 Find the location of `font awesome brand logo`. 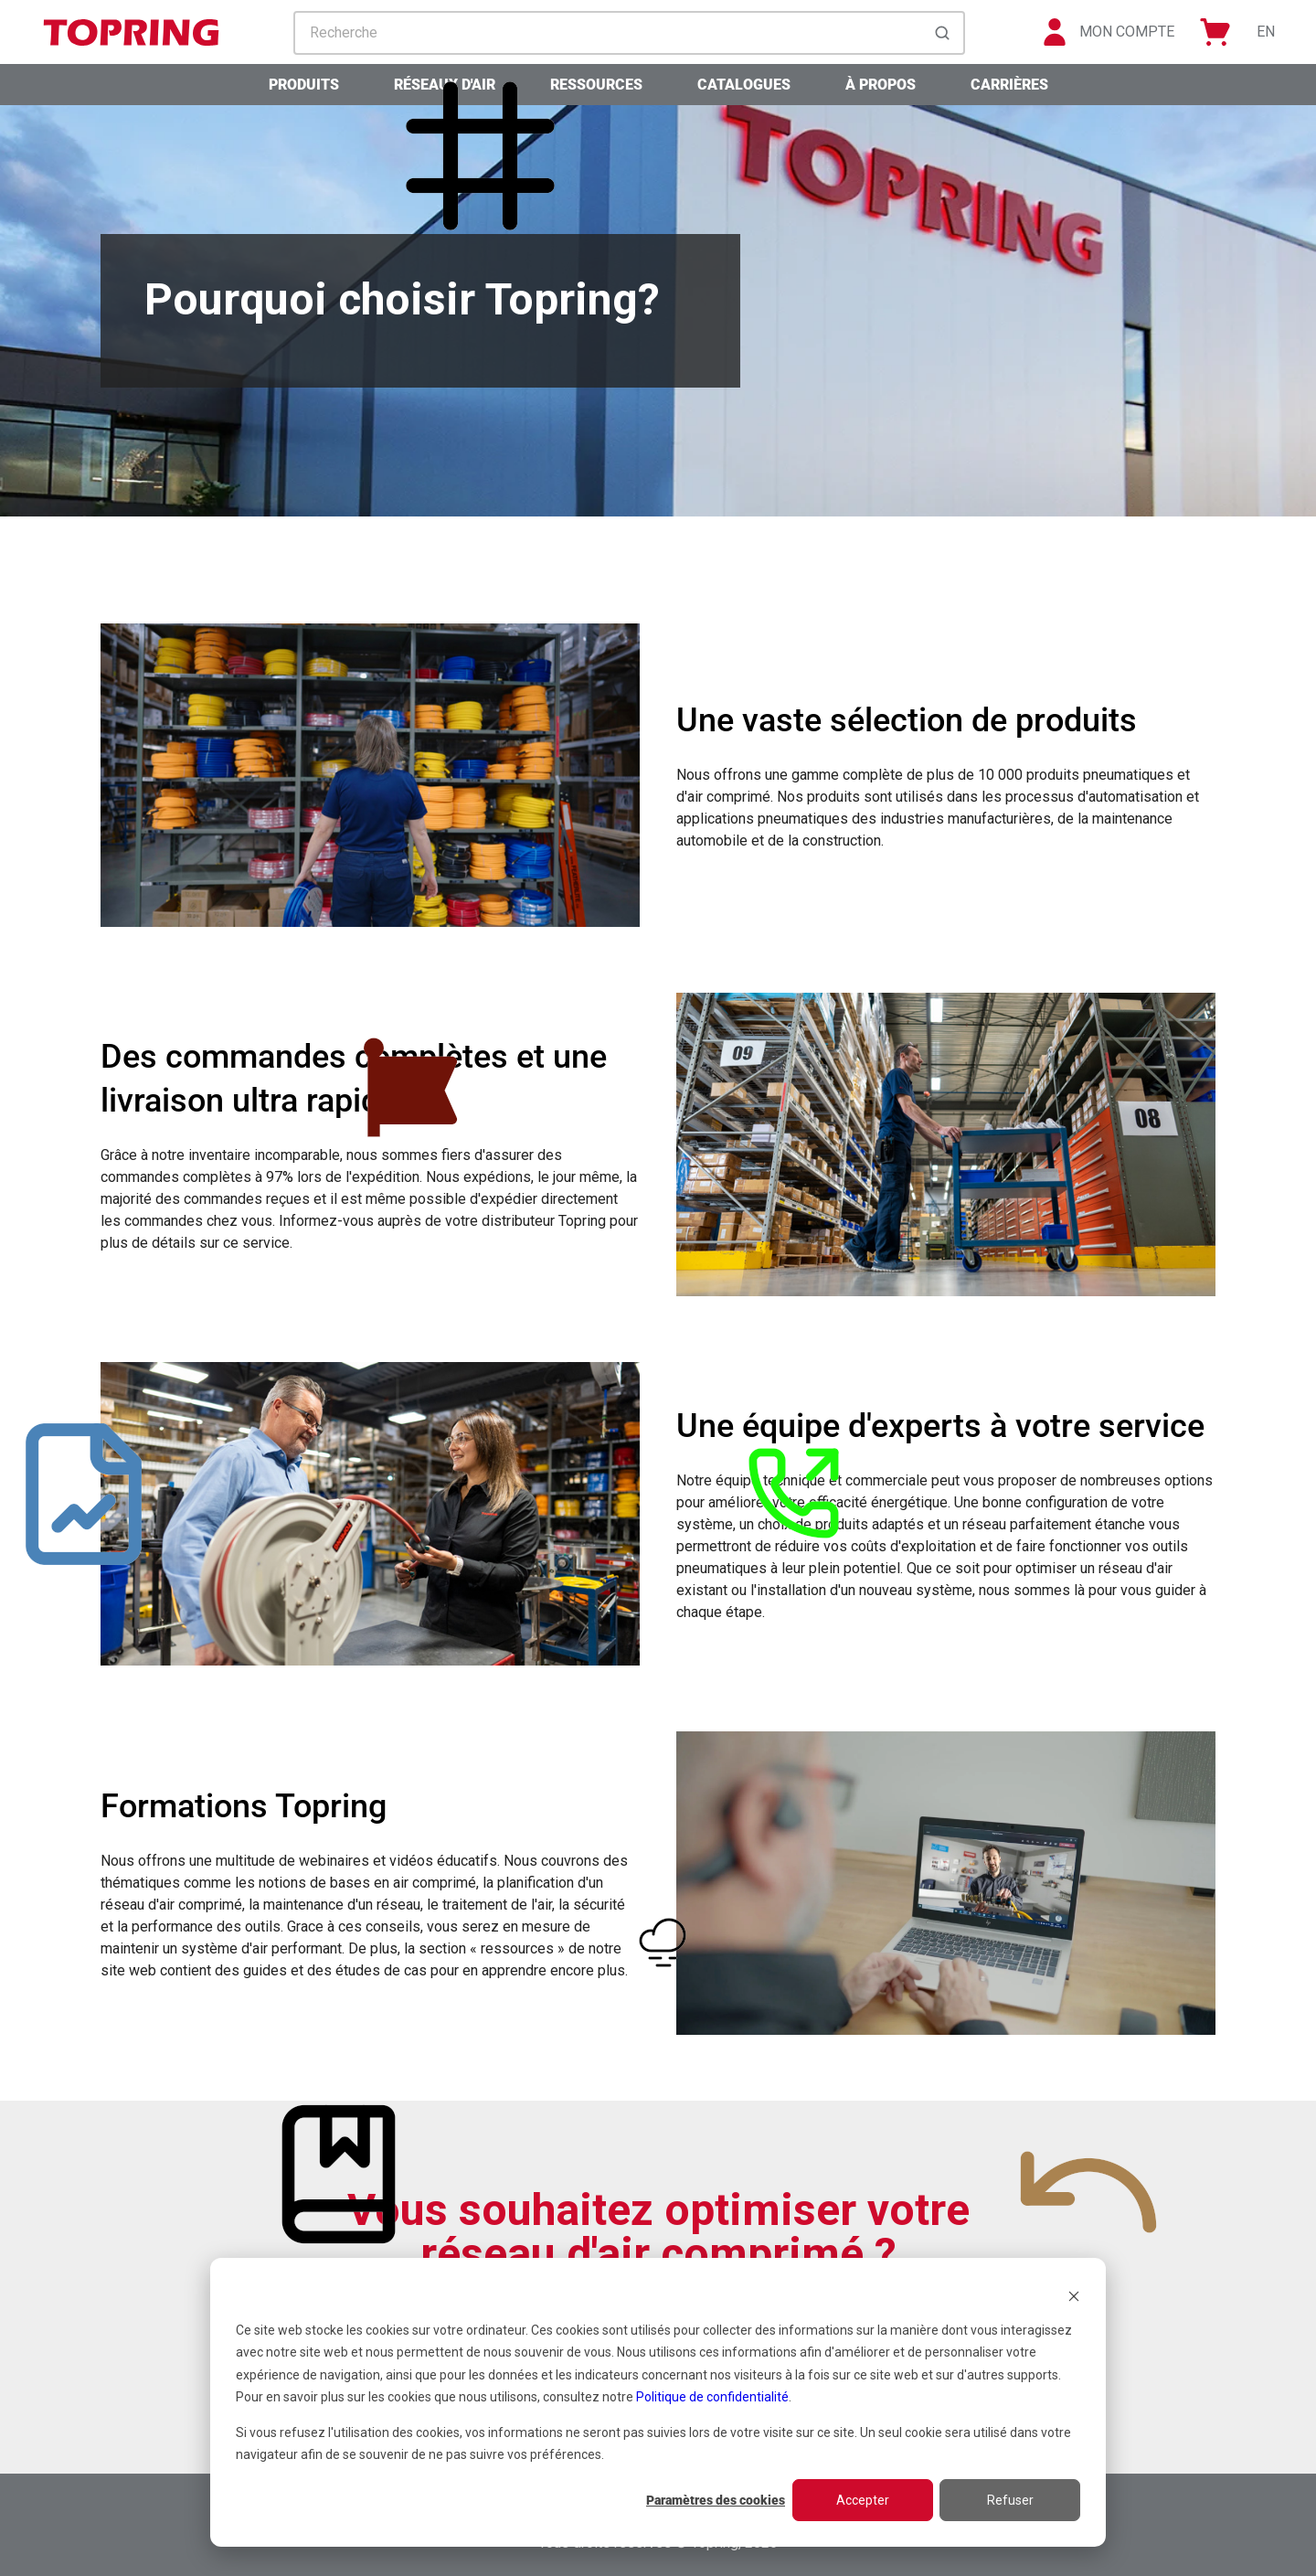

font awesome brand logo is located at coordinates (410, 1087).